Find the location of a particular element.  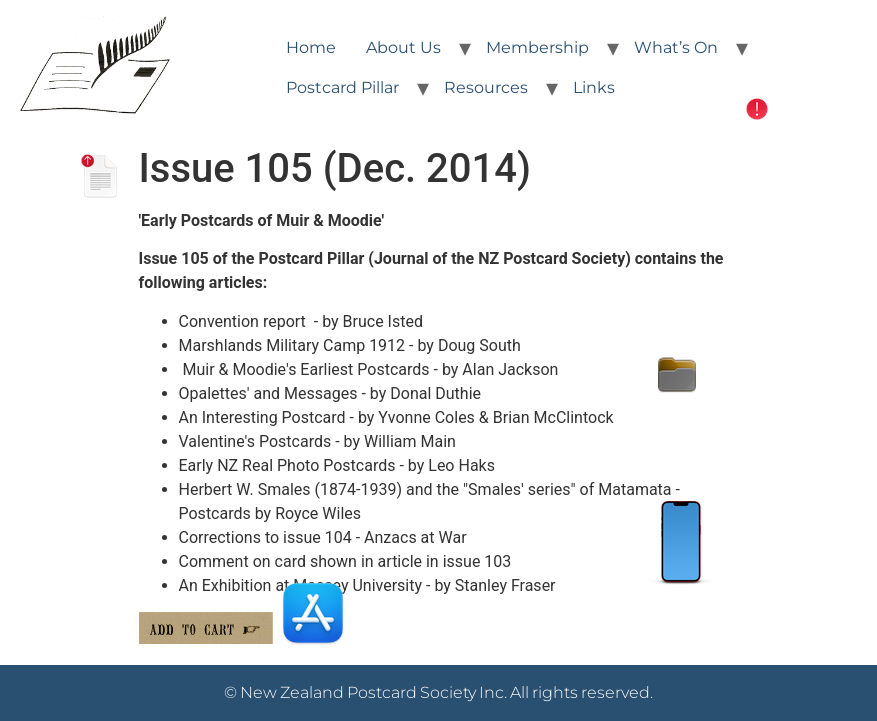

iPhone 13 device in red color is located at coordinates (681, 543).